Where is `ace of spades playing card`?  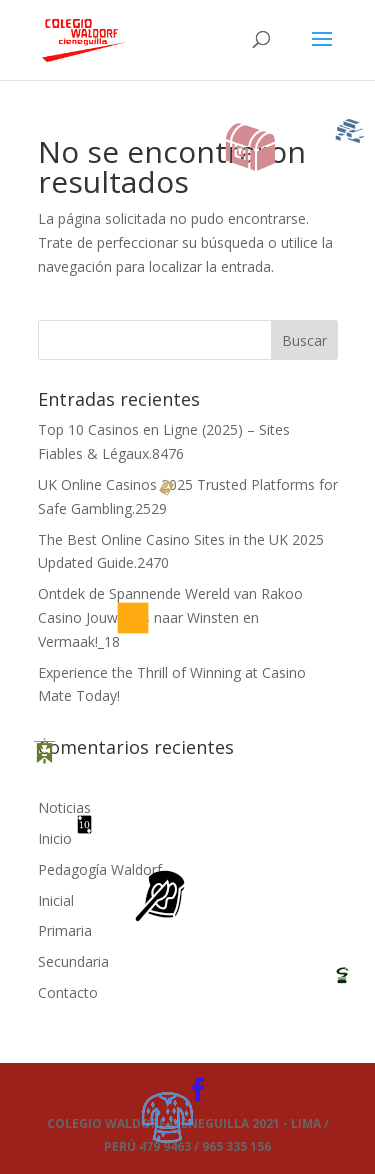
ace of spades playing card is located at coordinates (166, 487).